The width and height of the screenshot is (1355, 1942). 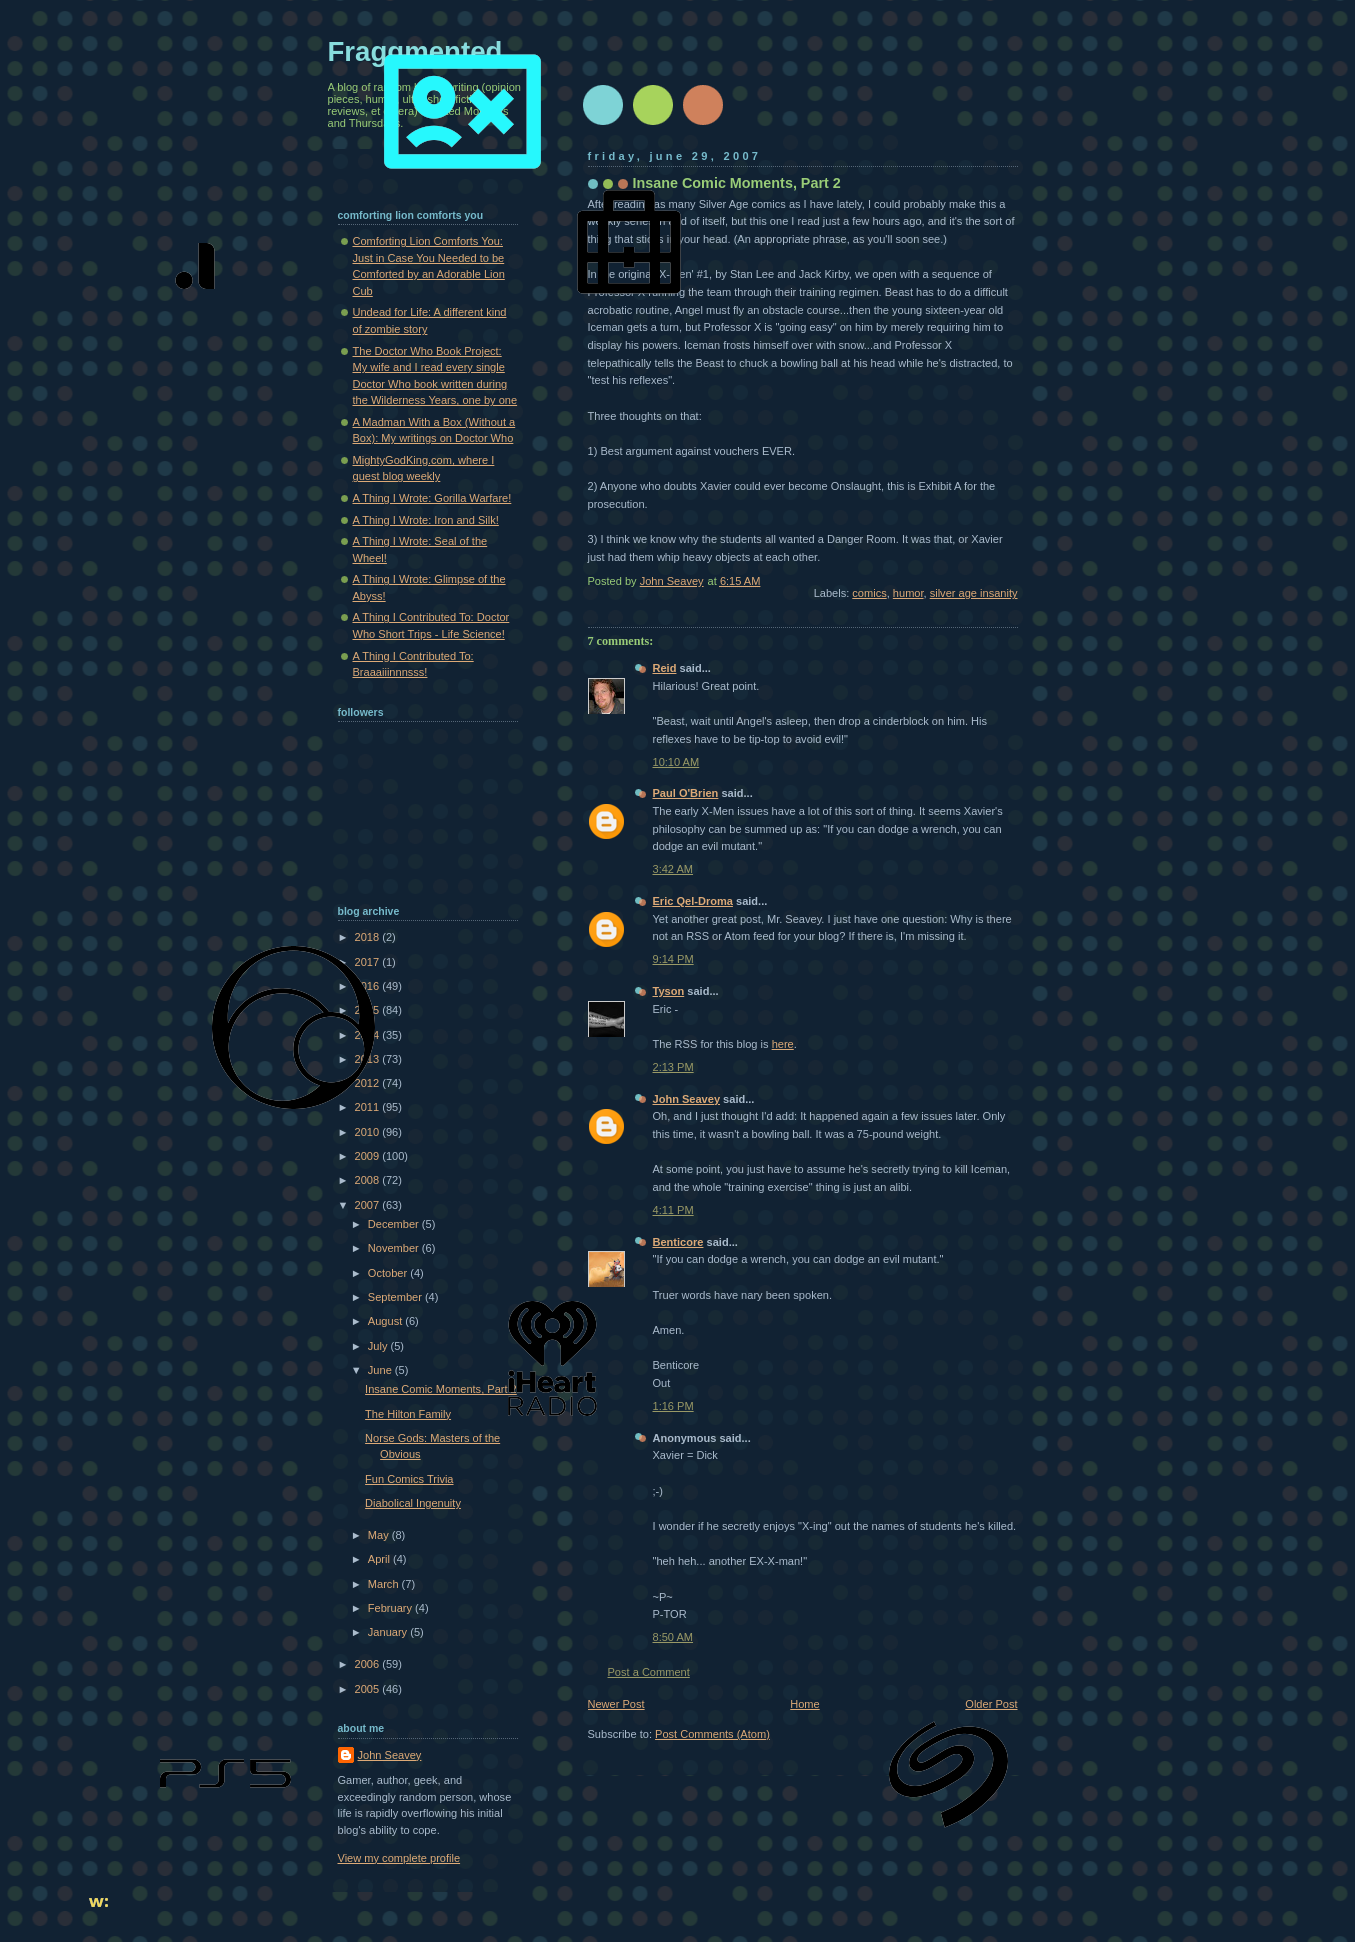 What do you see at coordinates (948, 1774) in the screenshot?
I see `seagate brand logo` at bounding box center [948, 1774].